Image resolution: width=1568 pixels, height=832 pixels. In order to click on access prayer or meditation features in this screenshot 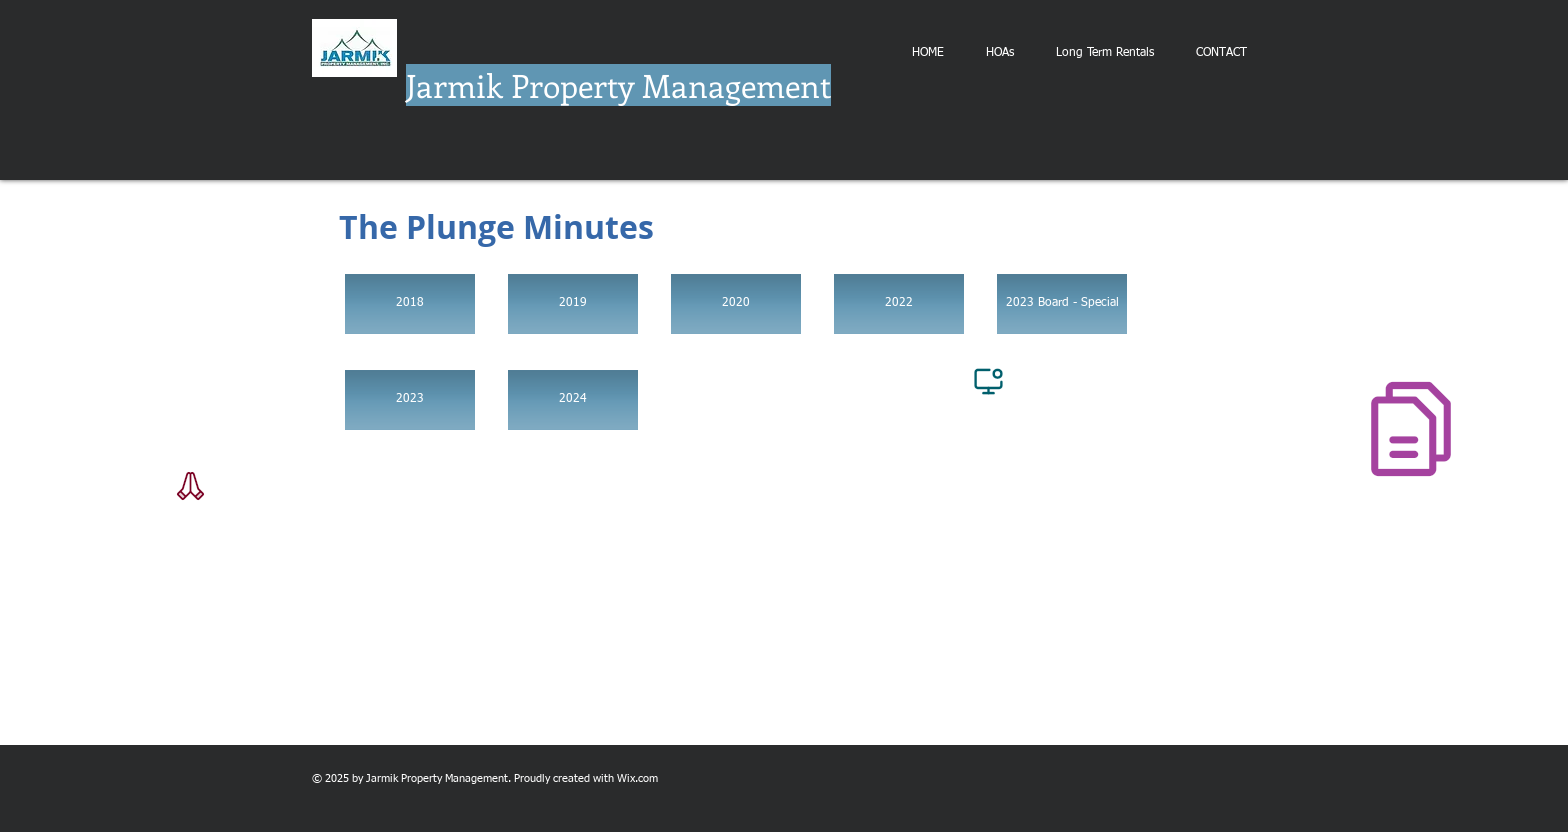, I will do `click(190, 486)`.